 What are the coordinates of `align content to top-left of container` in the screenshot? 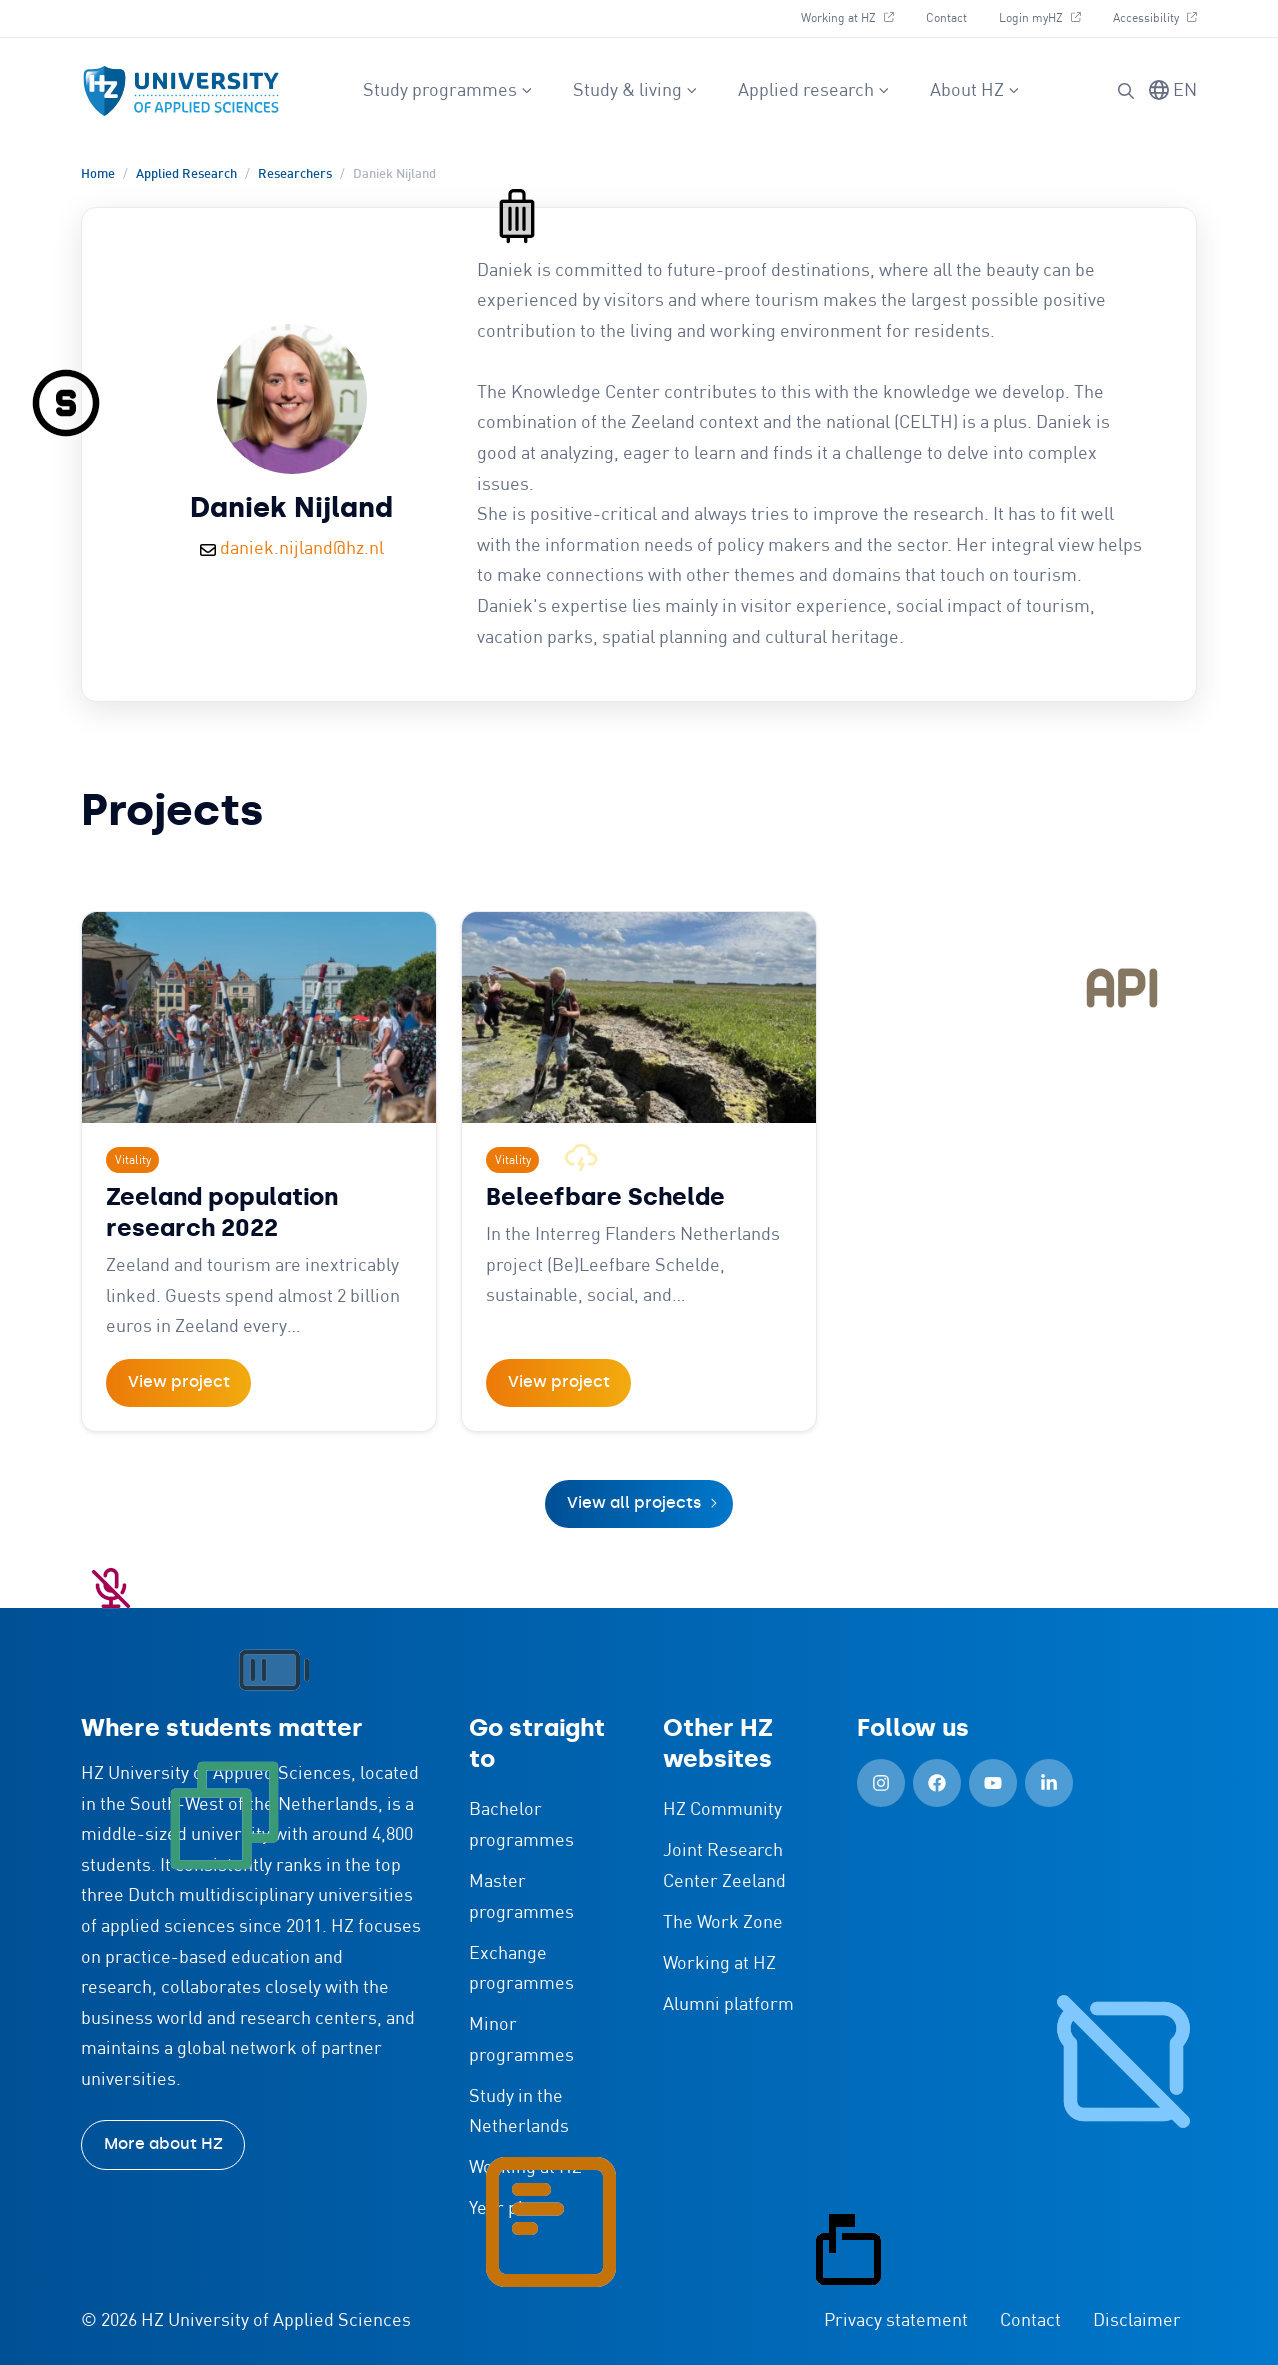 It's located at (551, 2222).